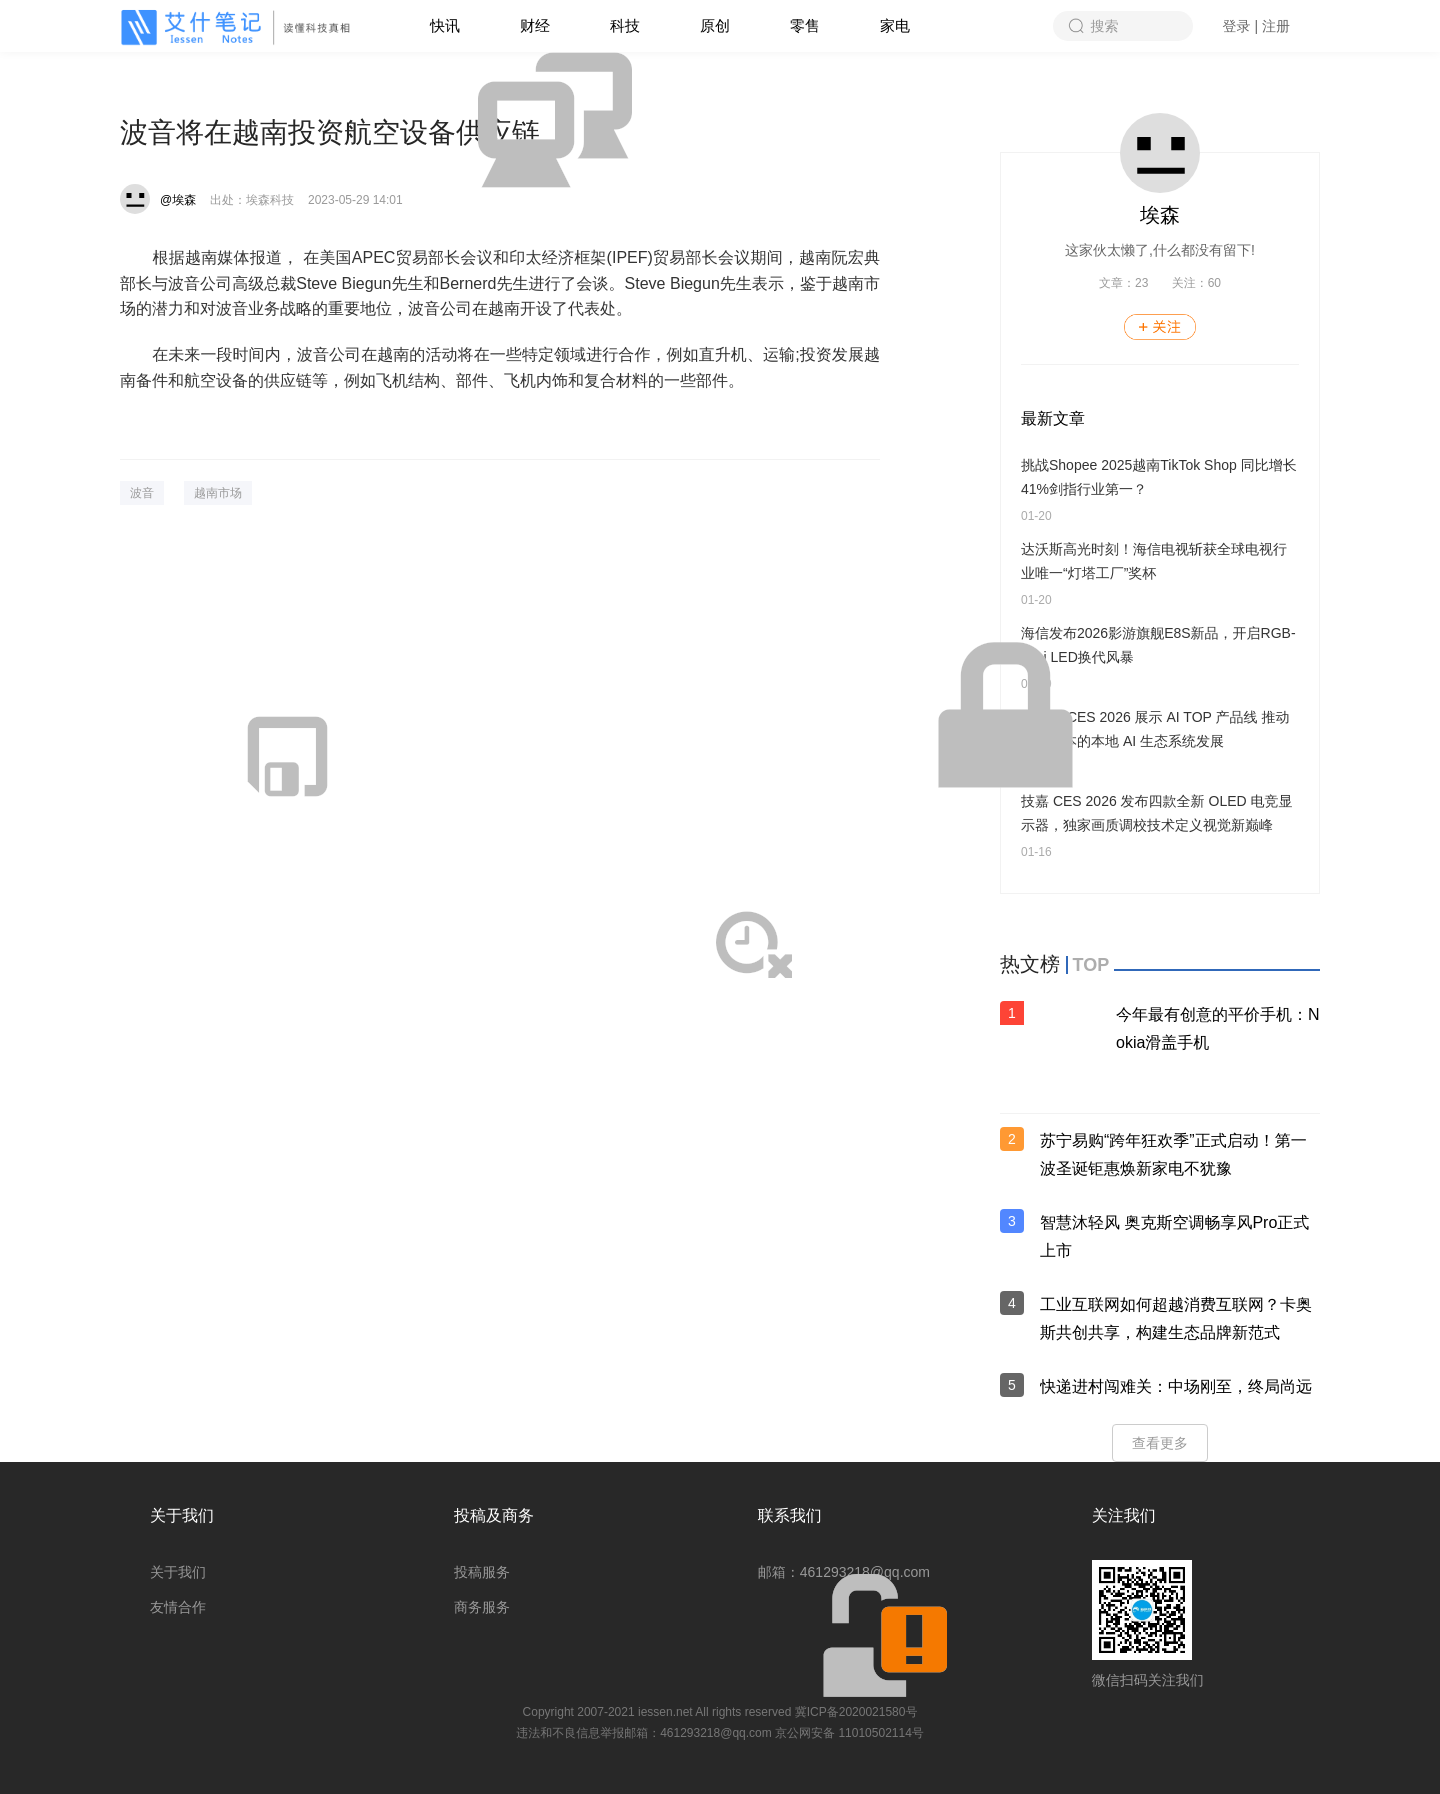 The image size is (1440, 1794). Describe the element at coordinates (1005, 720) in the screenshot. I see `indicates a secure or encrypted wifi network` at that location.